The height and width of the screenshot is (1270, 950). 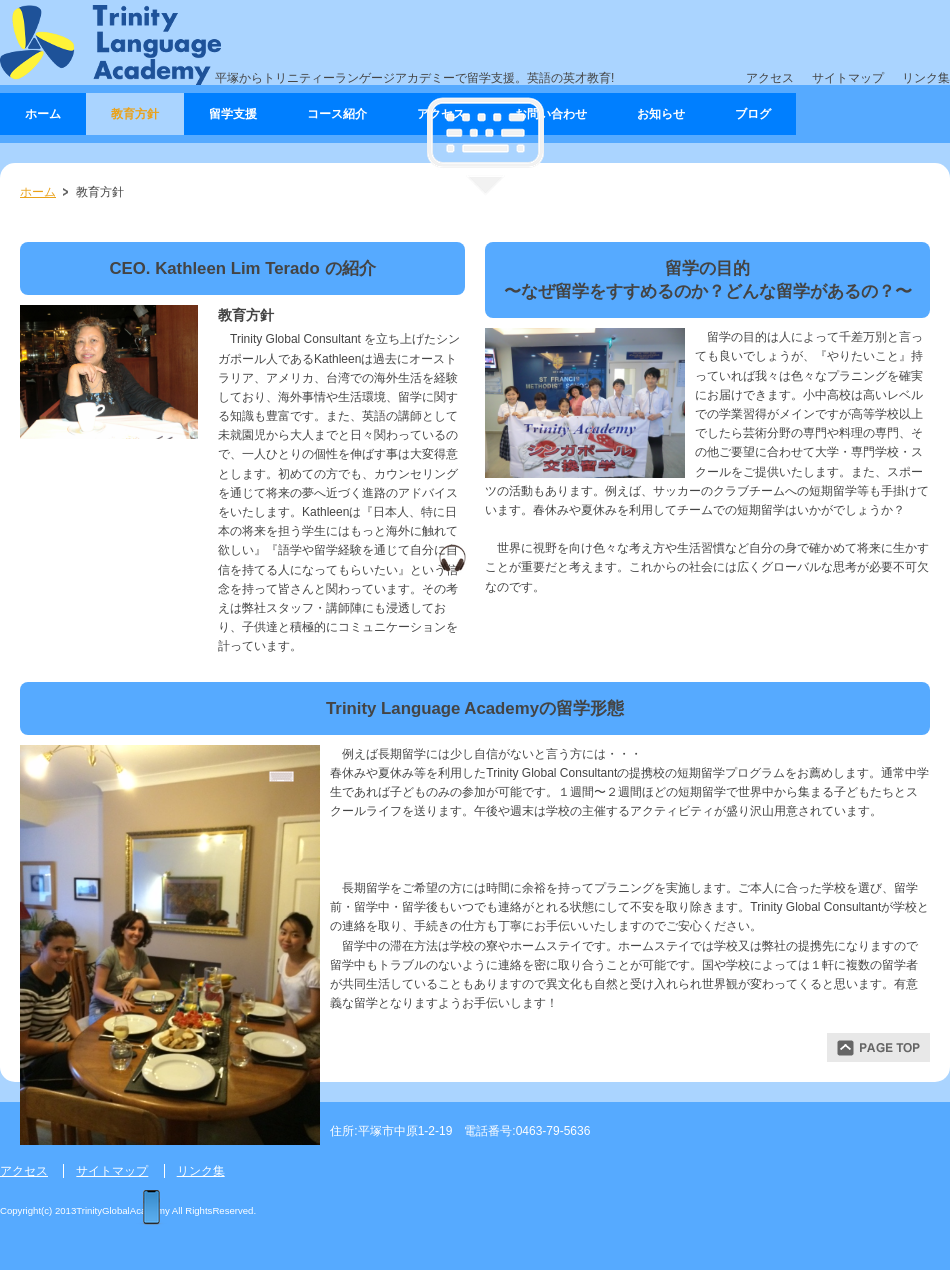 What do you see at coordinates (151, 1207) in the screenshot?
I see `manage connected iPhone device` at bounding box center [151, 1207].